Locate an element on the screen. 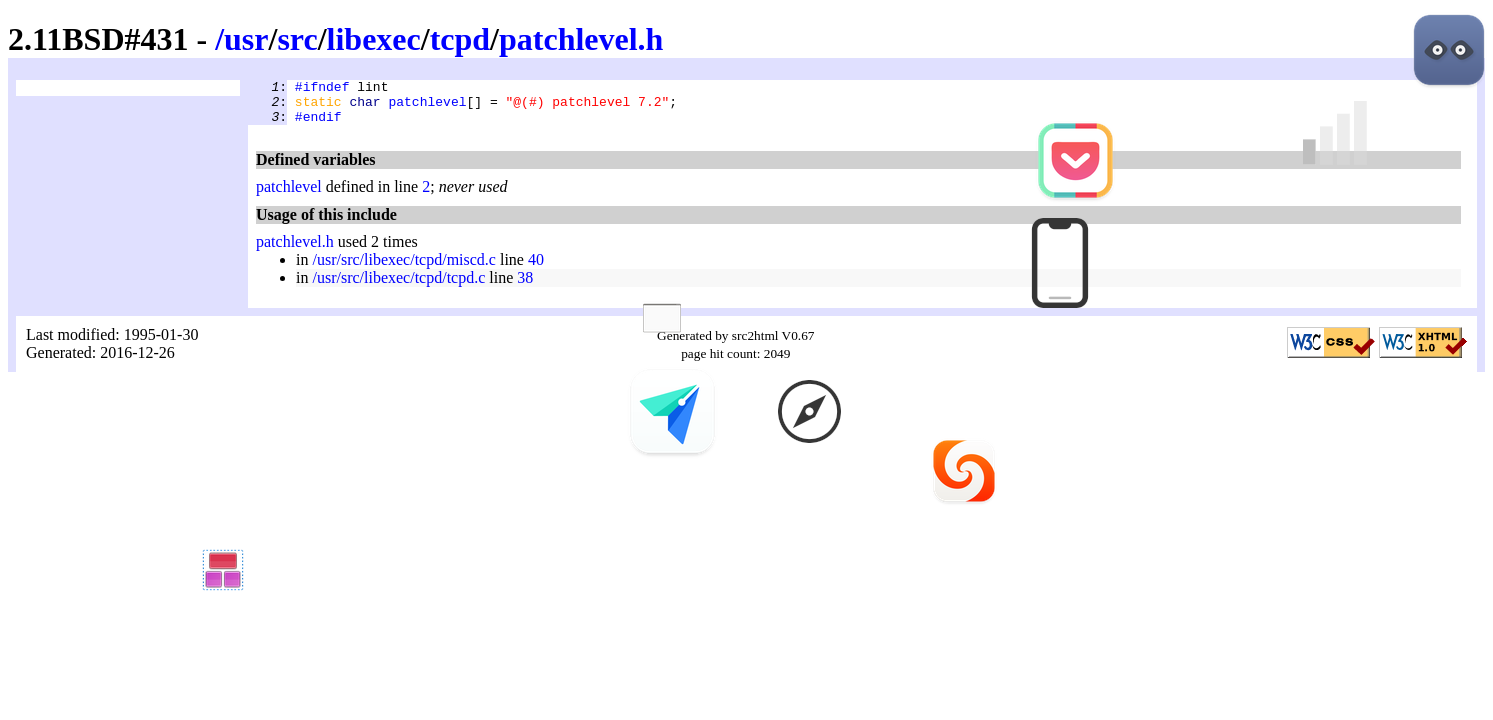 This screenshot has height=720, width=1493. open a new window is located at coordinates (662, 318).